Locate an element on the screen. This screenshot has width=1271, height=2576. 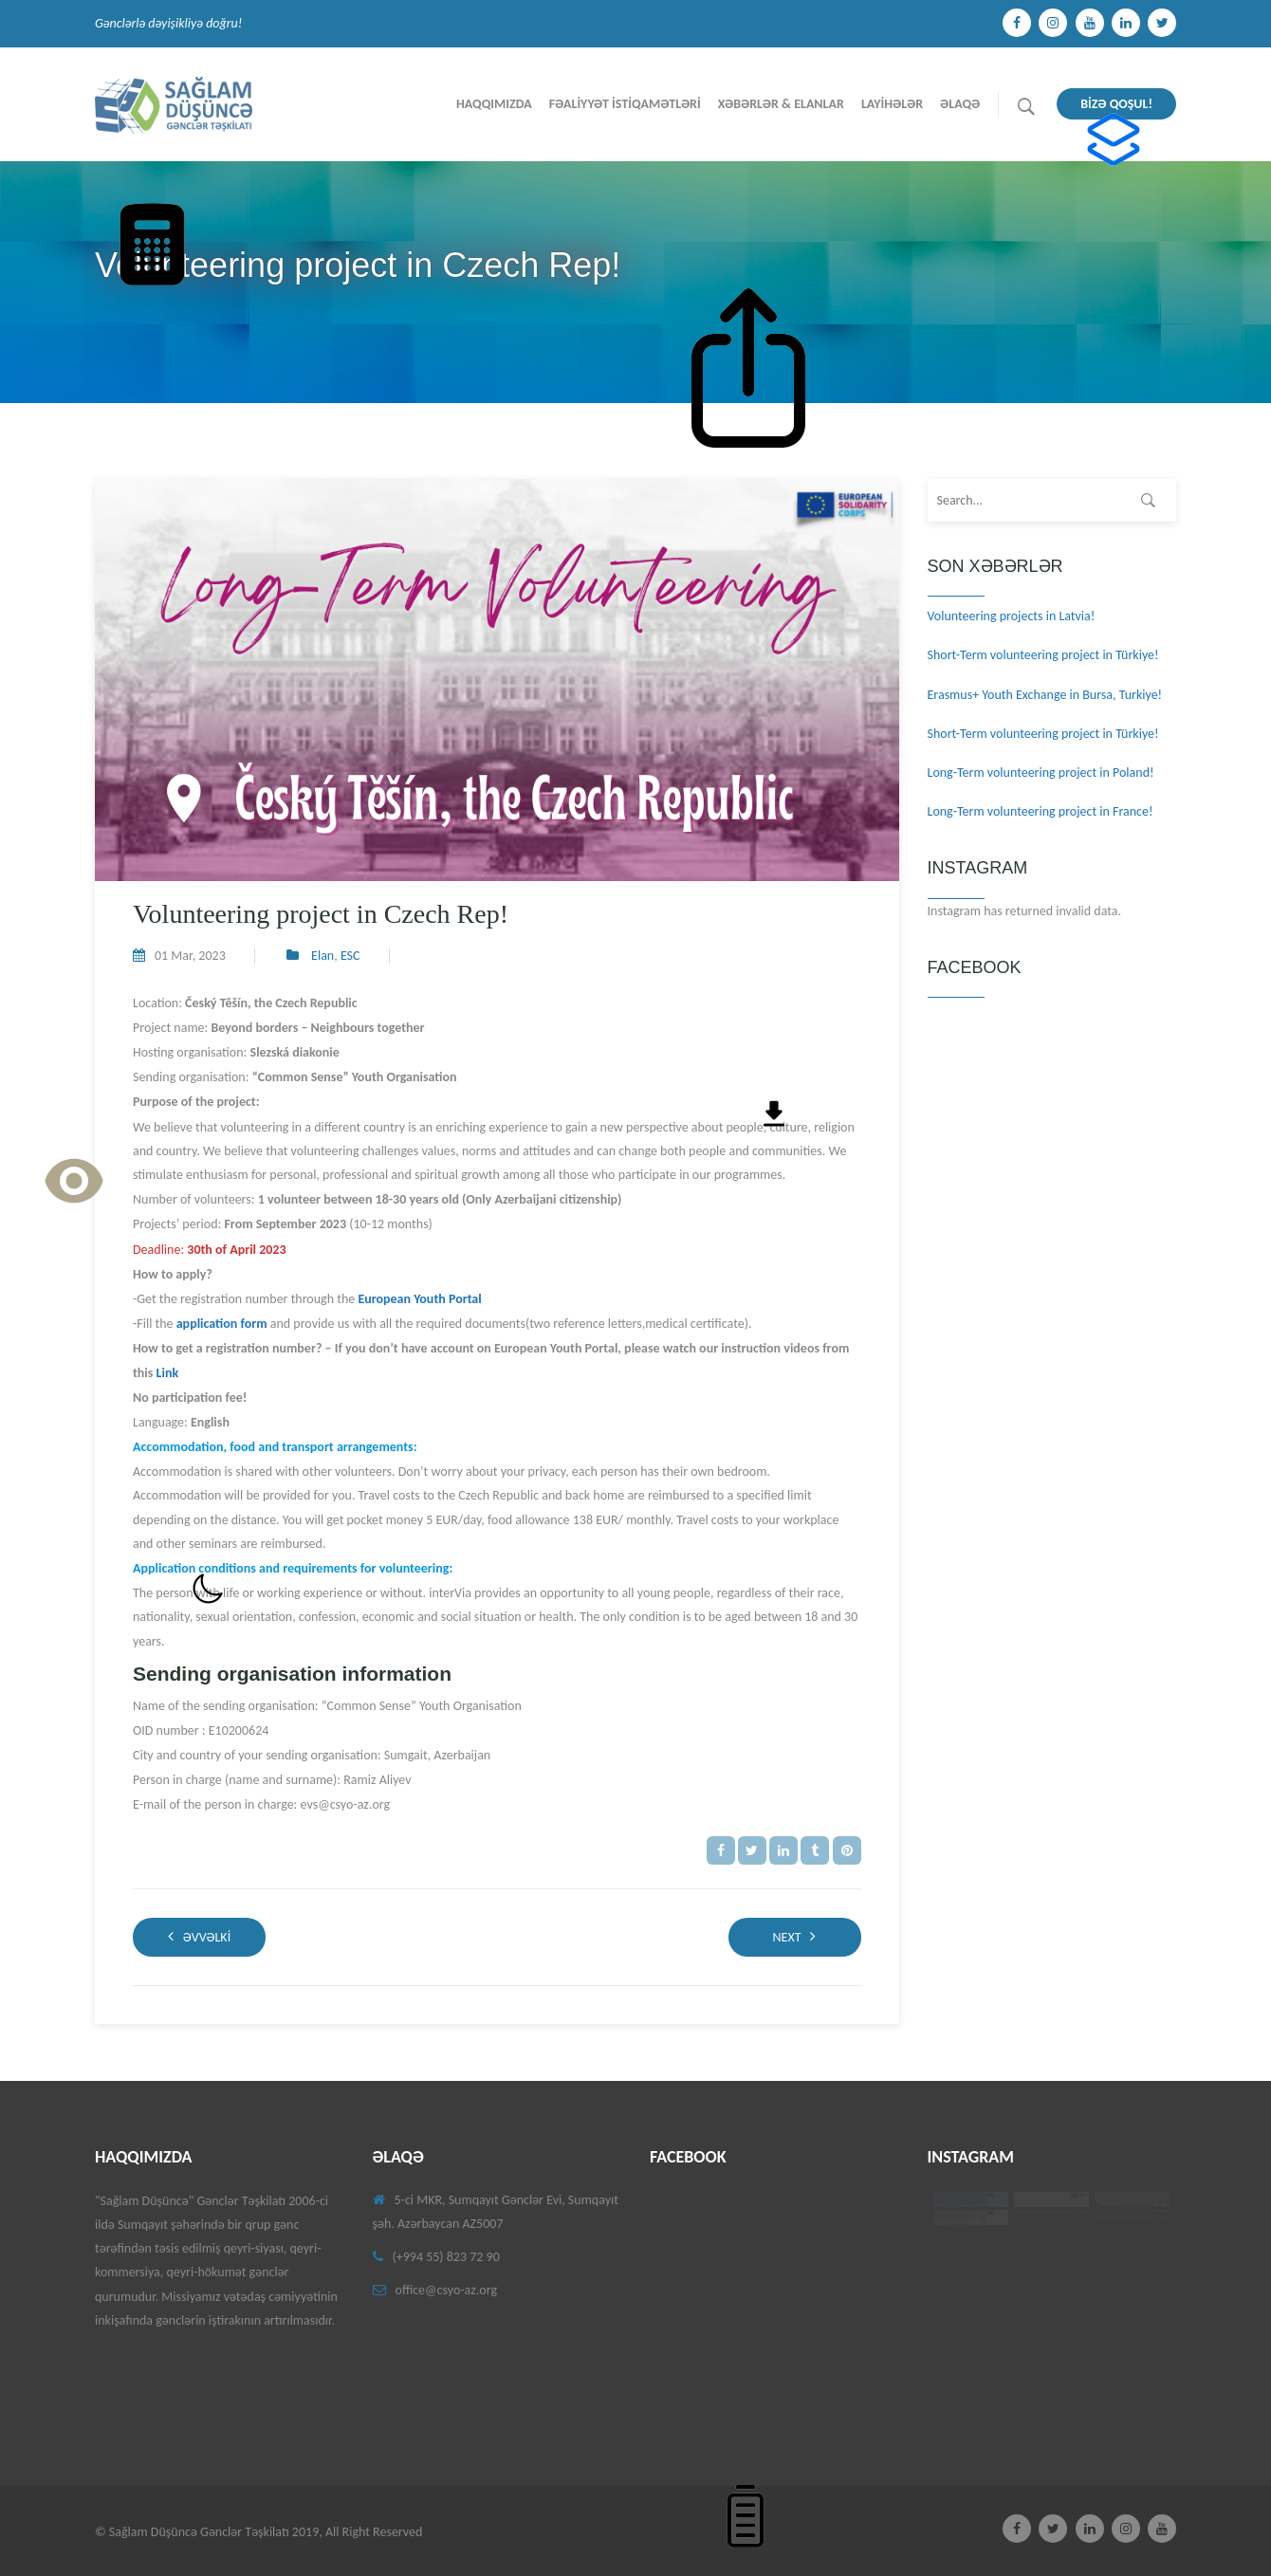
share content to another app or service is located at coordinates (748, 368).